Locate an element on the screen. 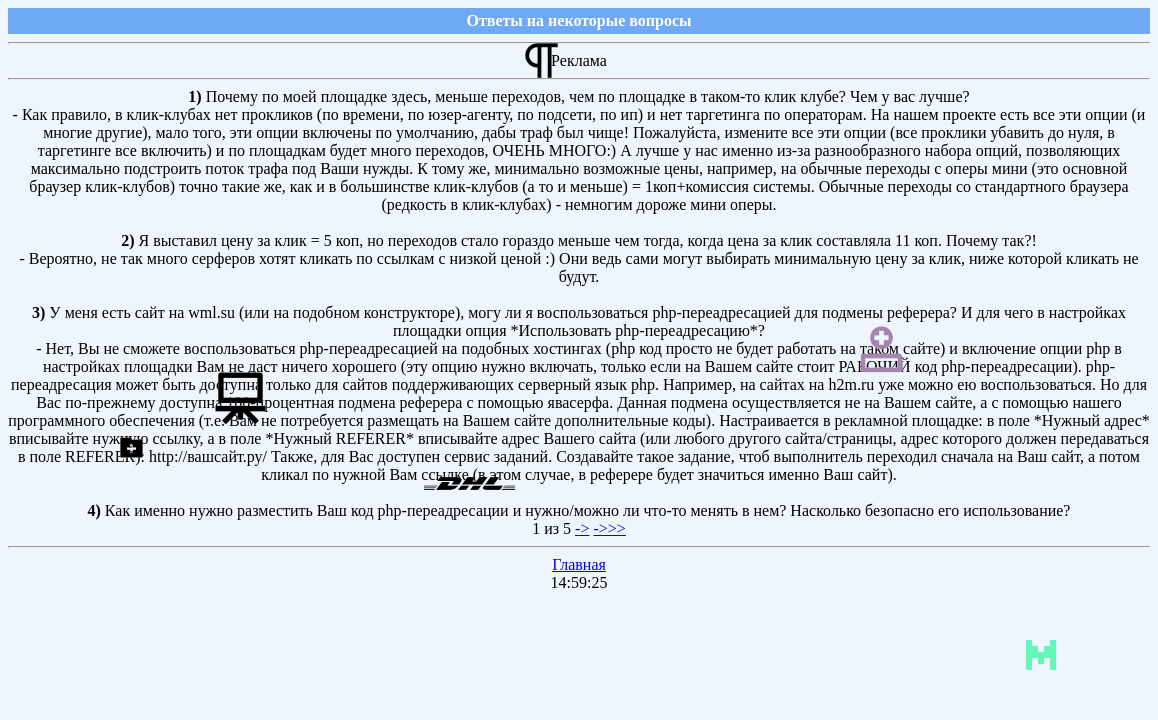 This screenshot has height=720, width=1158. DHL shipping and logistics services is located at coordinates (469, 483).